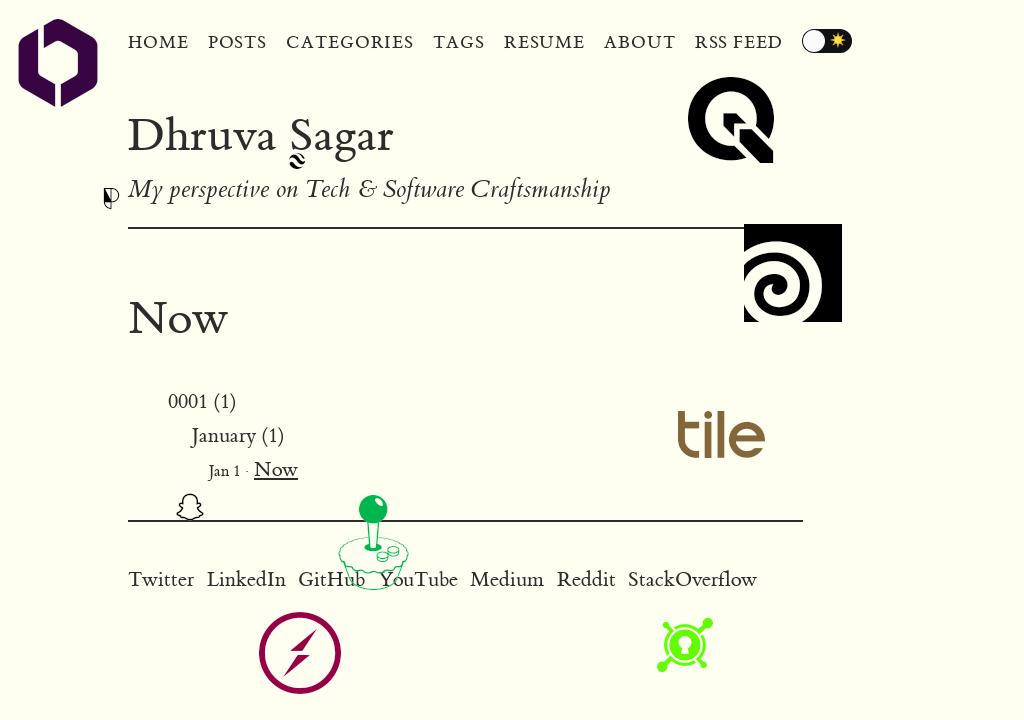 The image size is (1024, 720). What do you see at coordinates (111, 198) in the screenshot?
I see `visit the Phosphor Icons website` at bounding box center [111, 198].